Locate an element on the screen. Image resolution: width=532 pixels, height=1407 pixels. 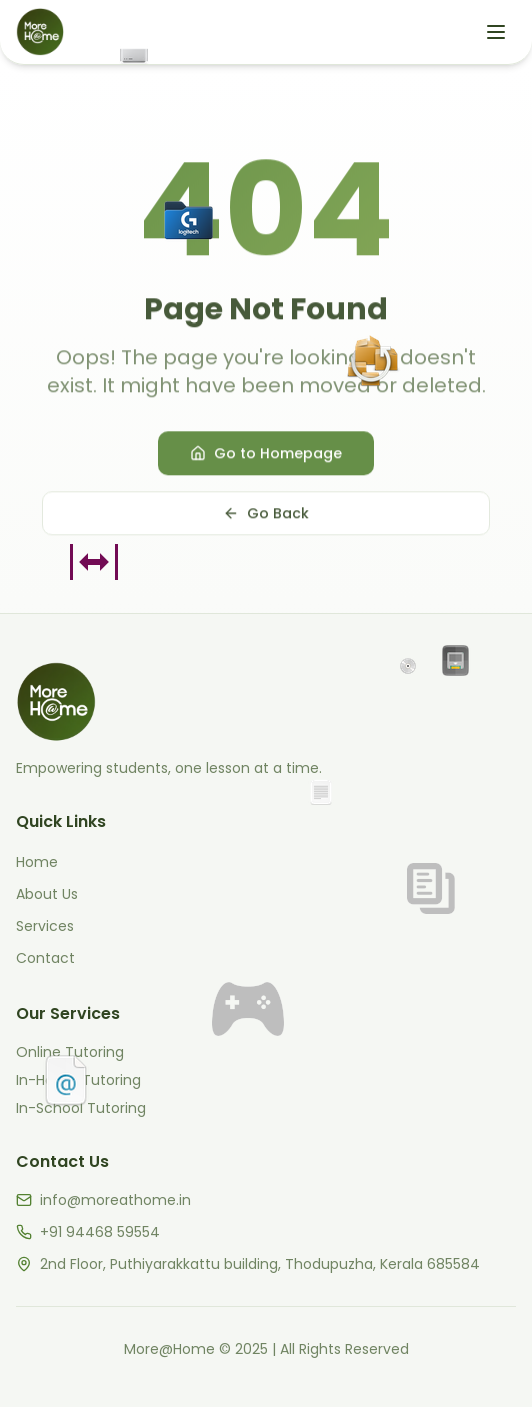
nintendo 64 rom file is located at coordinates (455, 660).